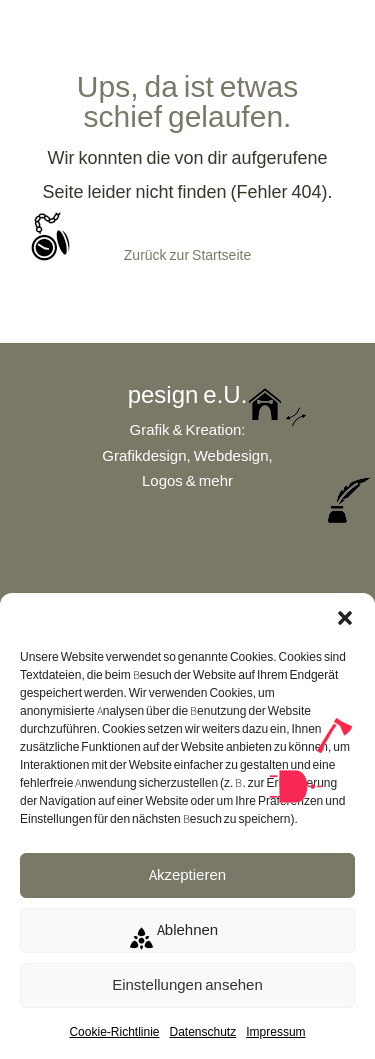 Image resolution: width=375 pixels, height=1059 pixels. Describe the element at coordinates (296, 417) in the screenshot. I see `indicates avoidance or evasion action in gameplay` at that location.